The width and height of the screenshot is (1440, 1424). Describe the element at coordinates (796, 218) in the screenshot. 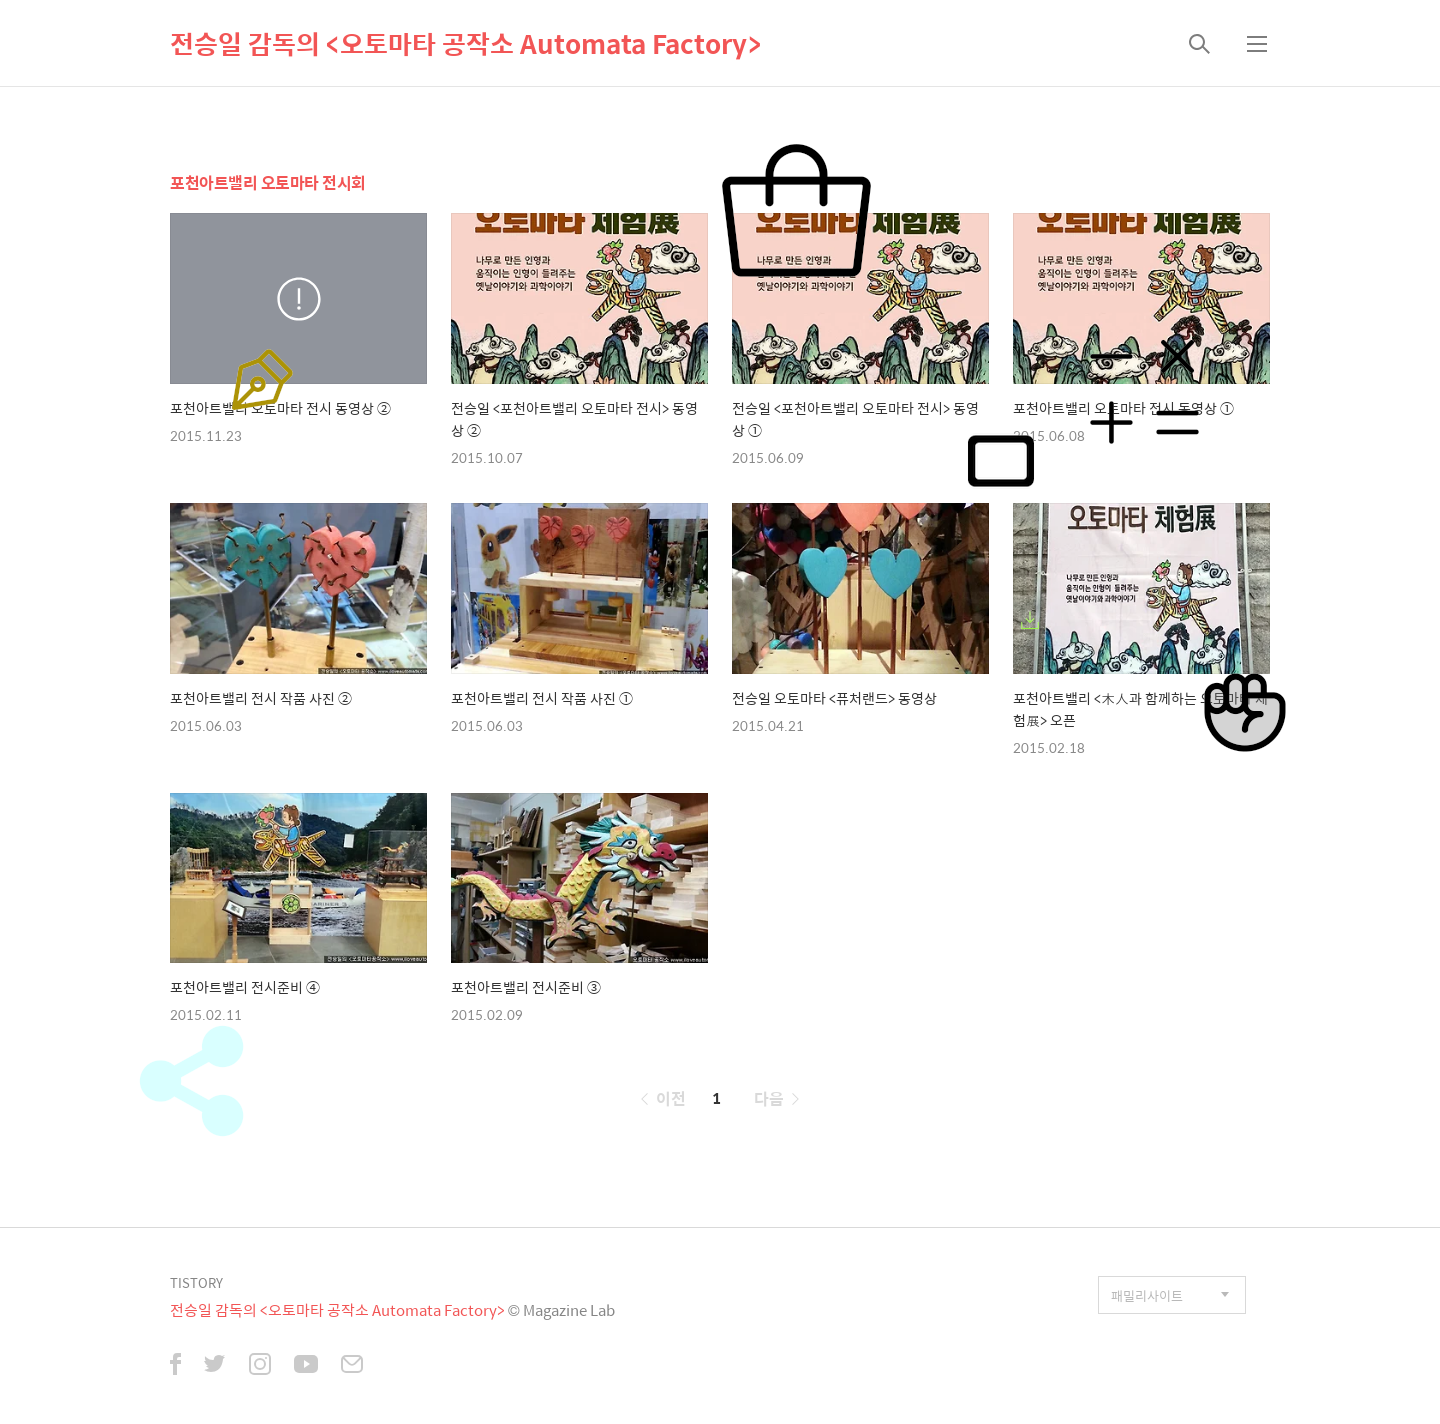

I see `view your shopping bag` at that location.